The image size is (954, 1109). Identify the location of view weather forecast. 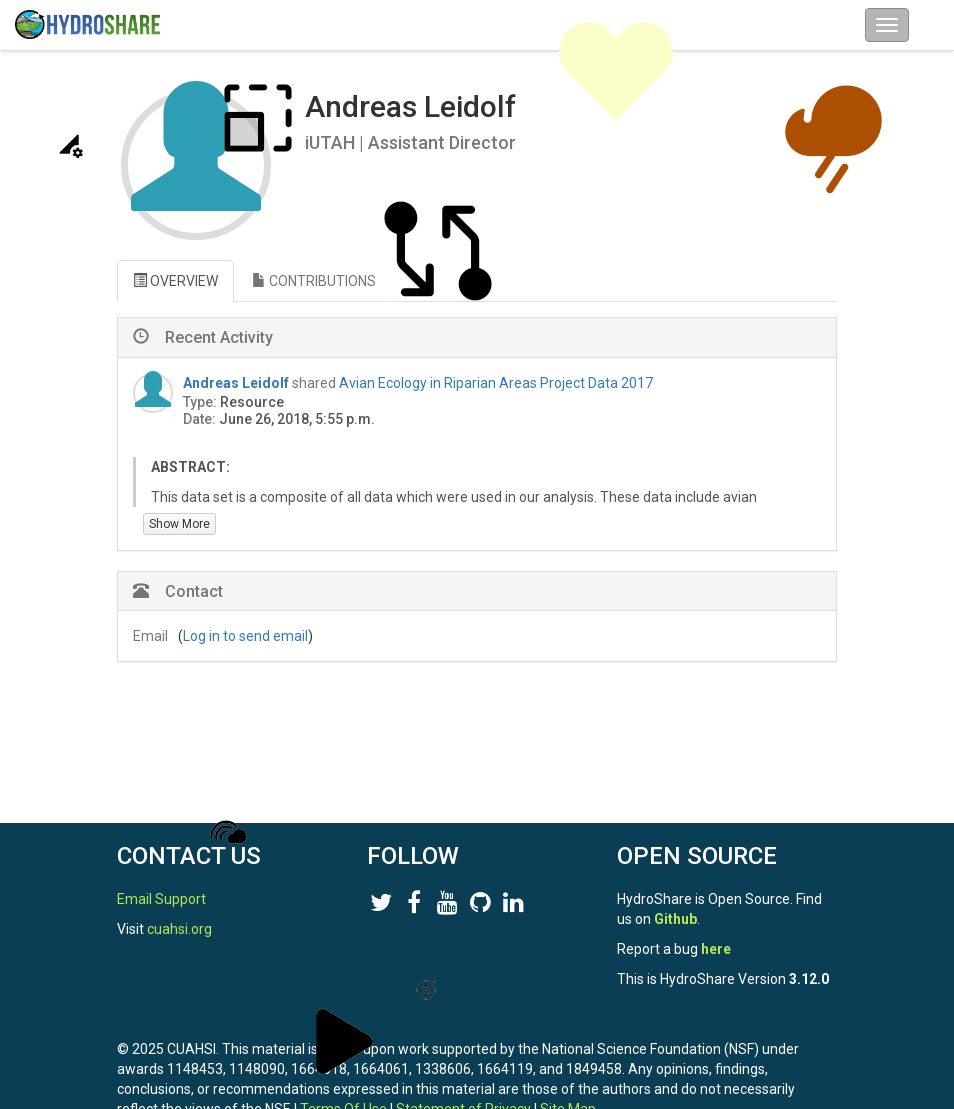
(228, 831).